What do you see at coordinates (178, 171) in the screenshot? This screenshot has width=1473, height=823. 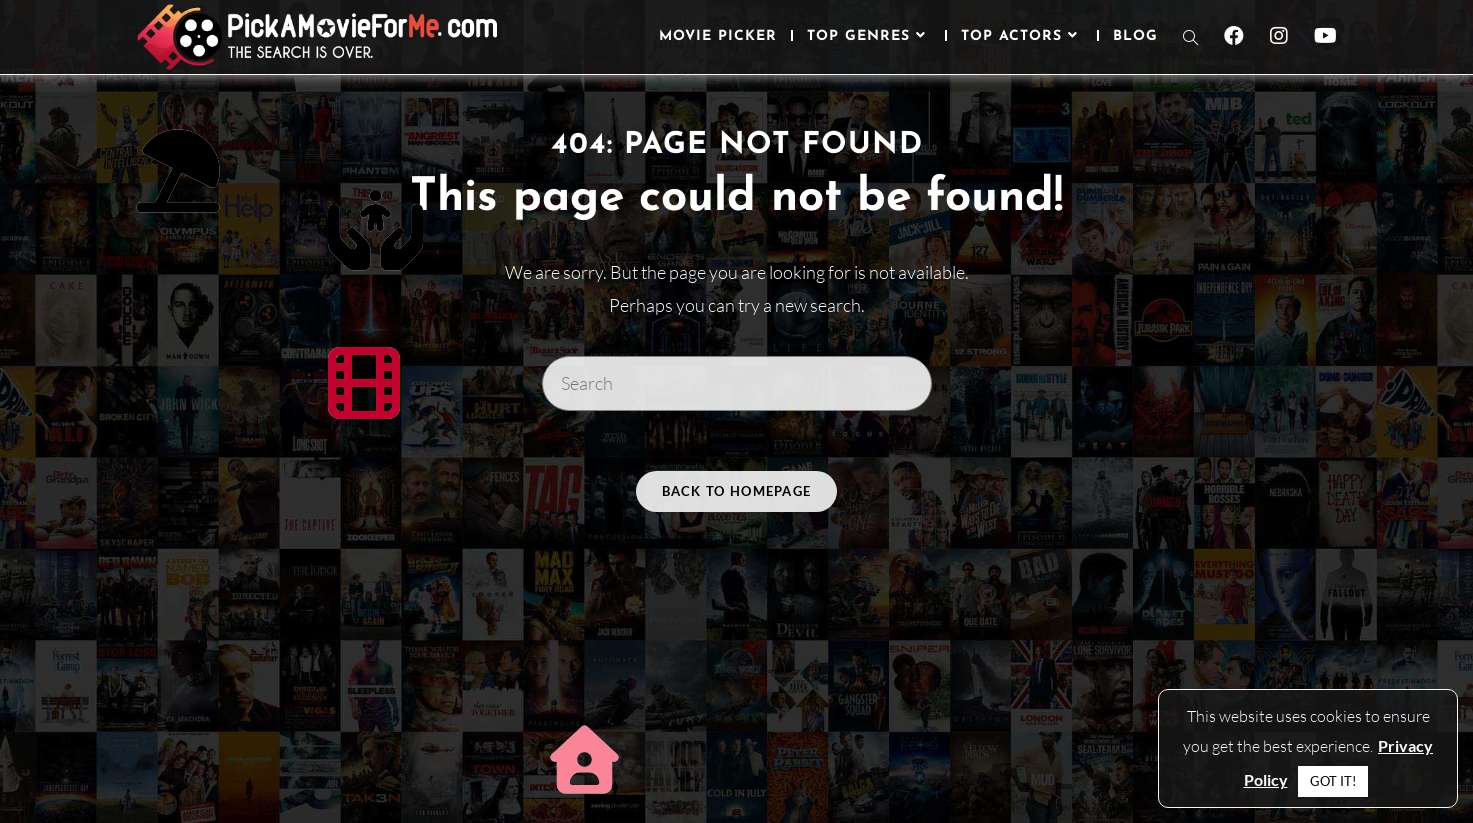 I see `access vacation or time-off settings` at bounding box center [178, 171].